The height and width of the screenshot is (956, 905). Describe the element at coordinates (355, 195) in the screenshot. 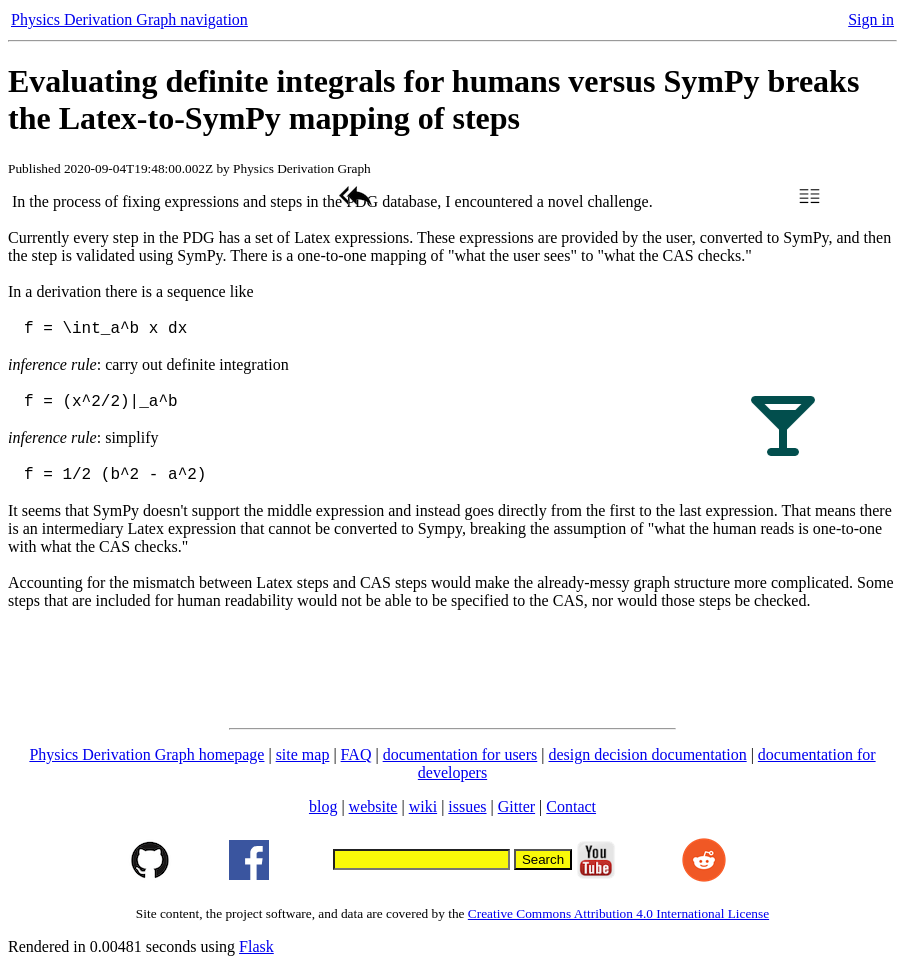

I see `reply to all recipients of a message` at that location.